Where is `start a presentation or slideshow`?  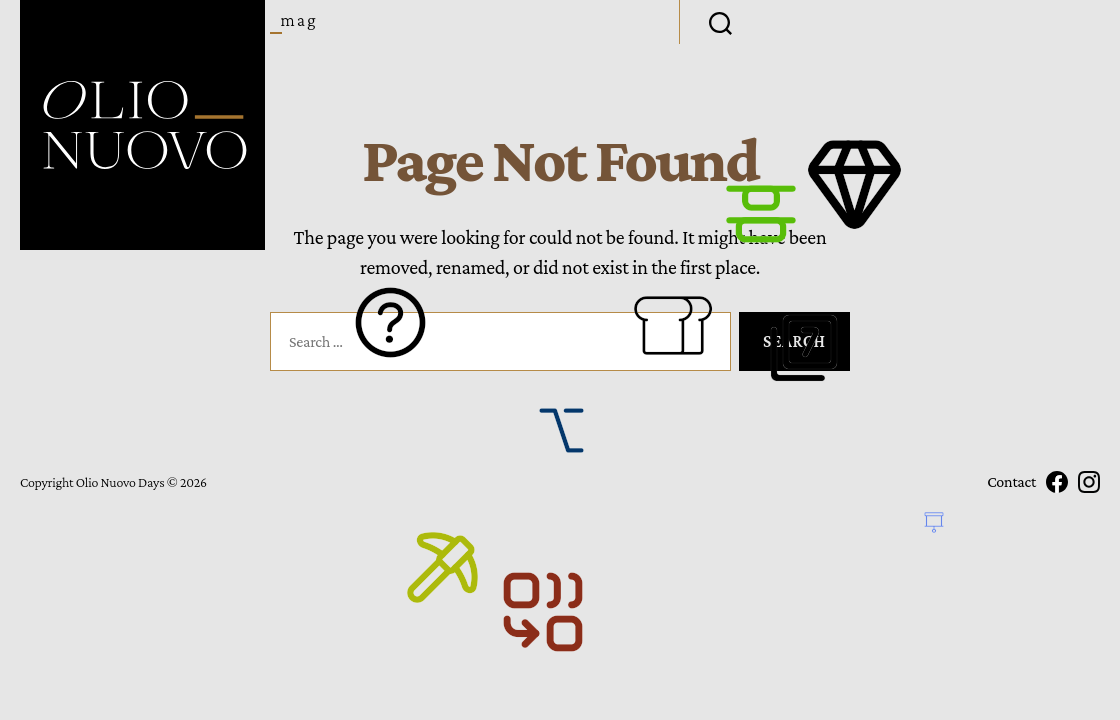
start a presentation or slideshow is located at coordinates (934, 521).